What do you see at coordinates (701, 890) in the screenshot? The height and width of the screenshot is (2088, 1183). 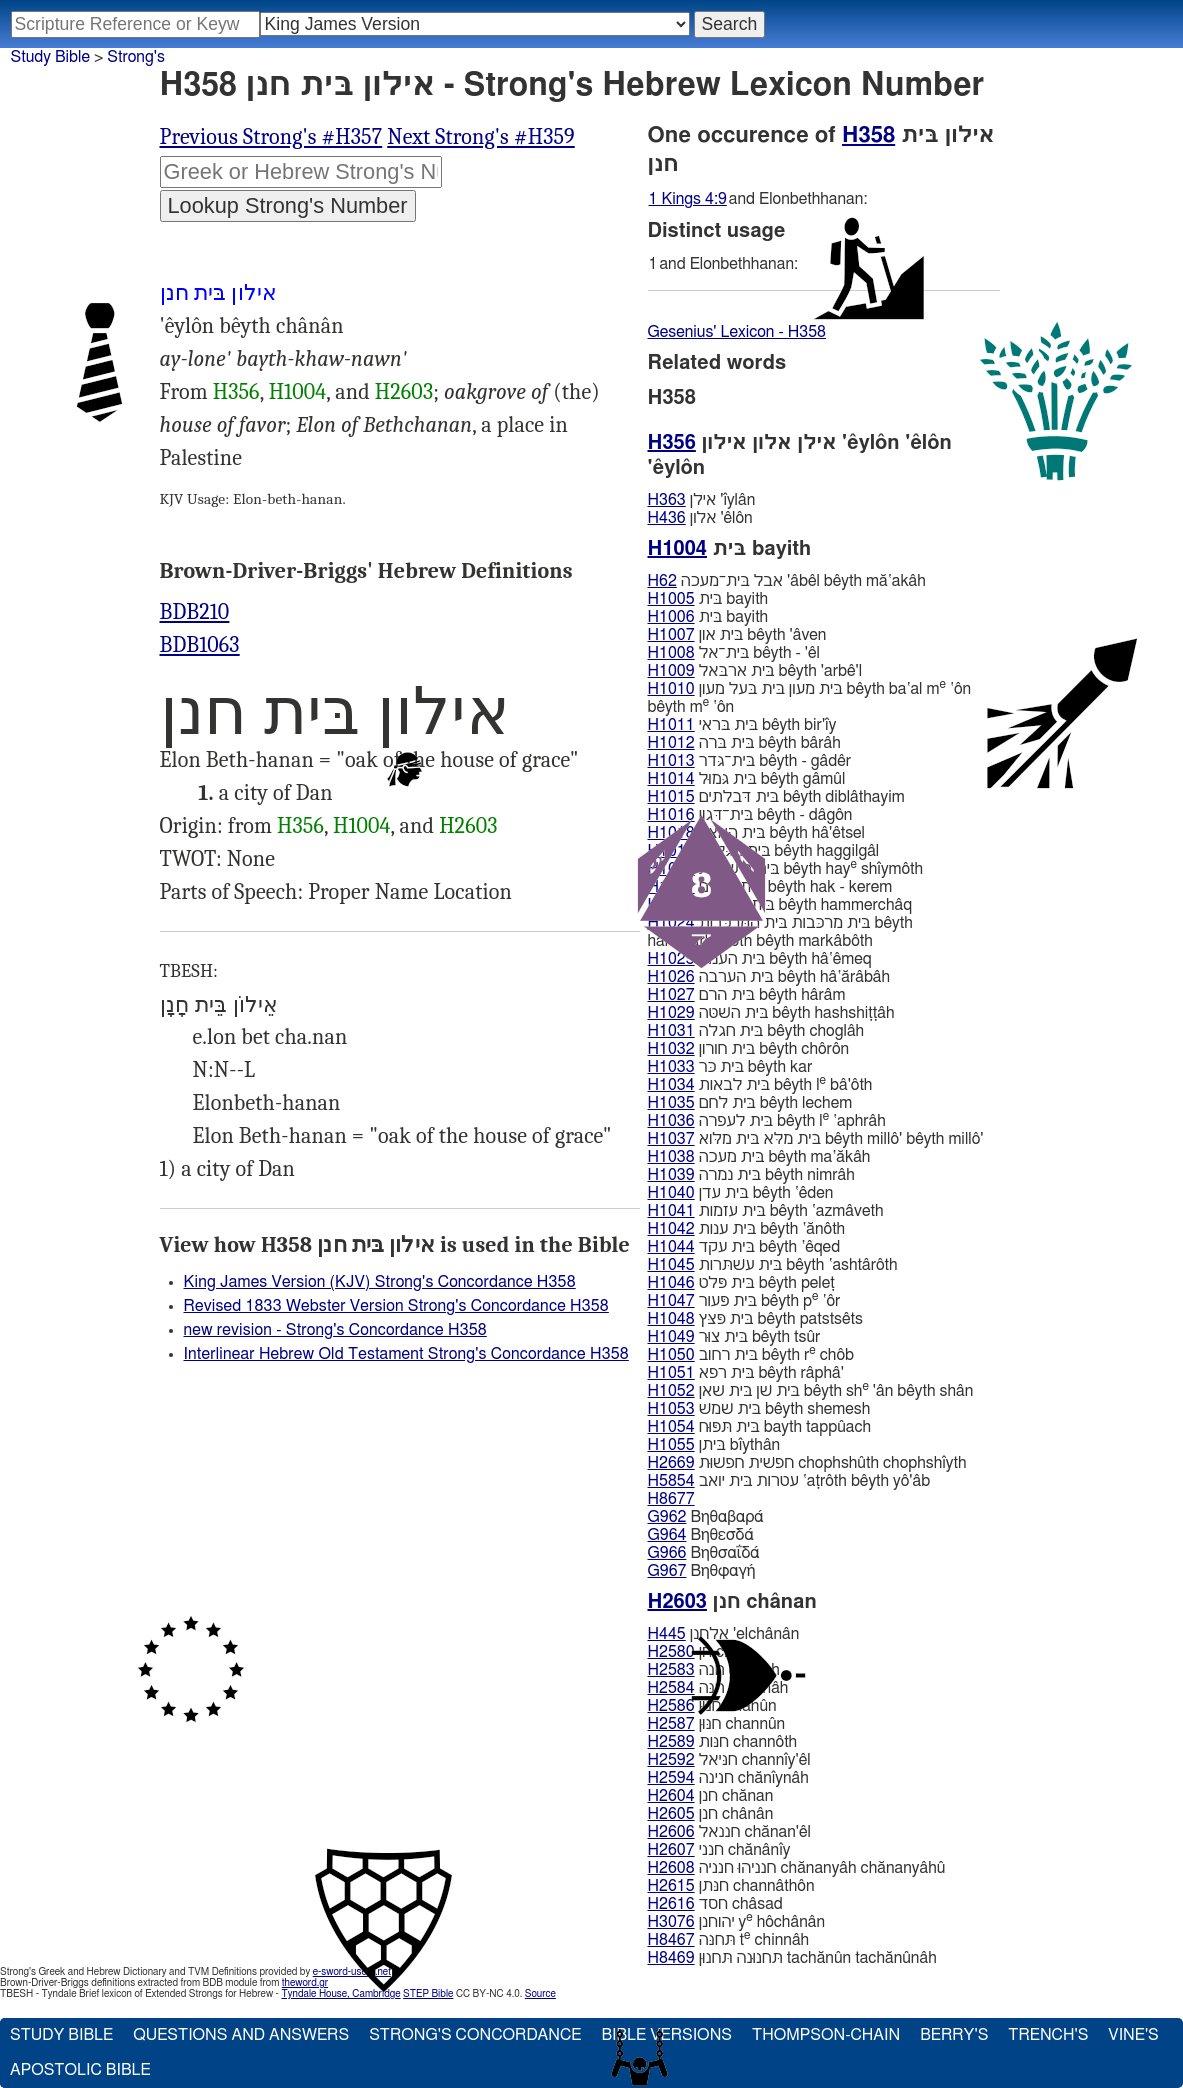 I see `roll a d8 die in-game` at bounding box center [701, 890].